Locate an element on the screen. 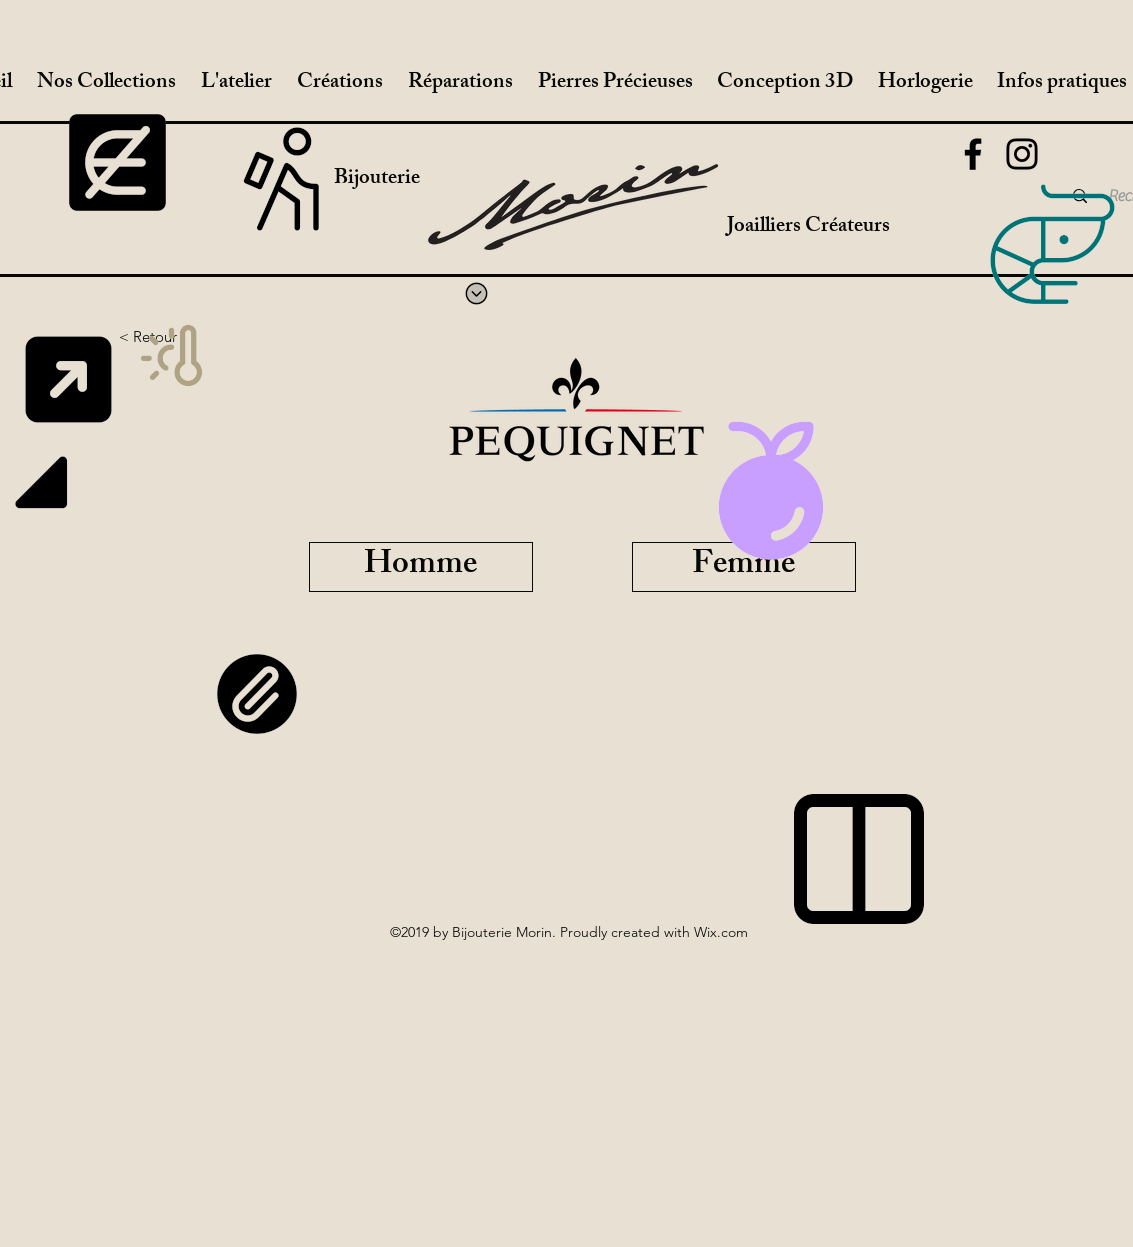 The image size is (1133, 1247). view current outdoor temperature is located at coordinates (171, 355).